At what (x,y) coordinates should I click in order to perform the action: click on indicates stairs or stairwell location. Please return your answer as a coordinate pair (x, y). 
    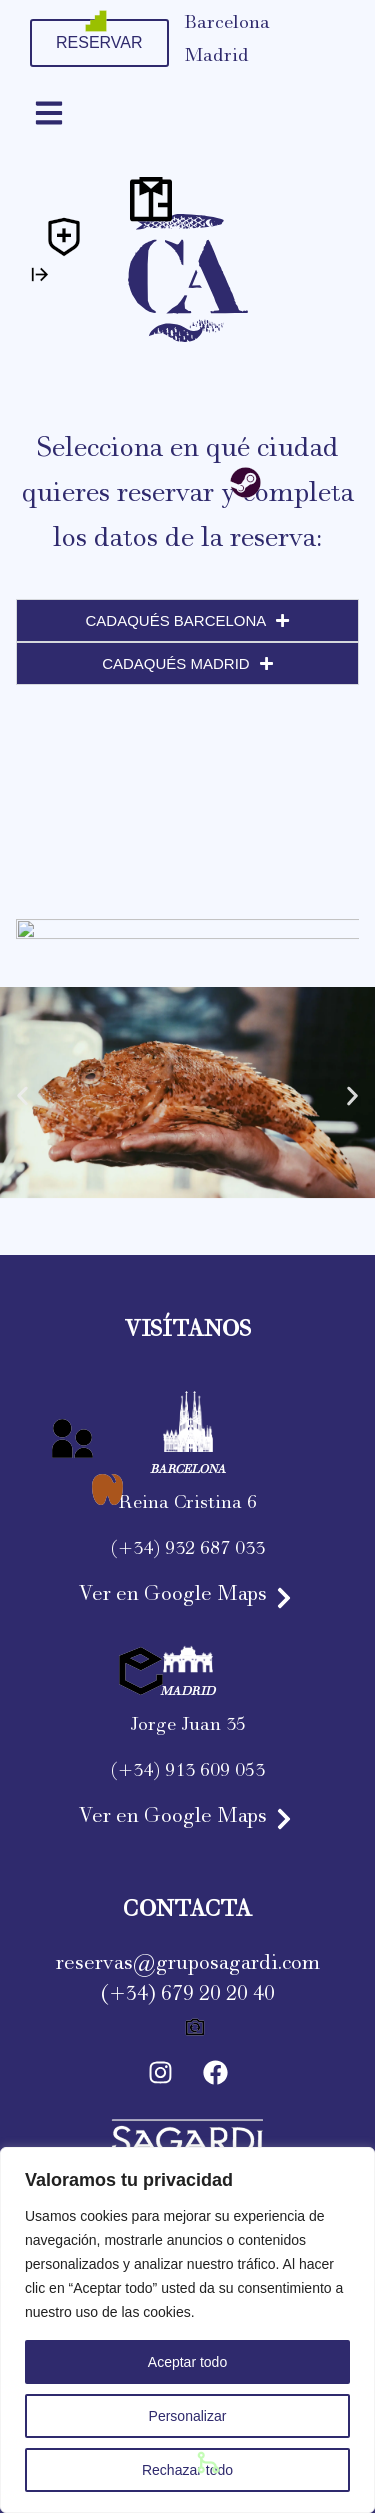
    Looking at the image, I should click on (96, 21).